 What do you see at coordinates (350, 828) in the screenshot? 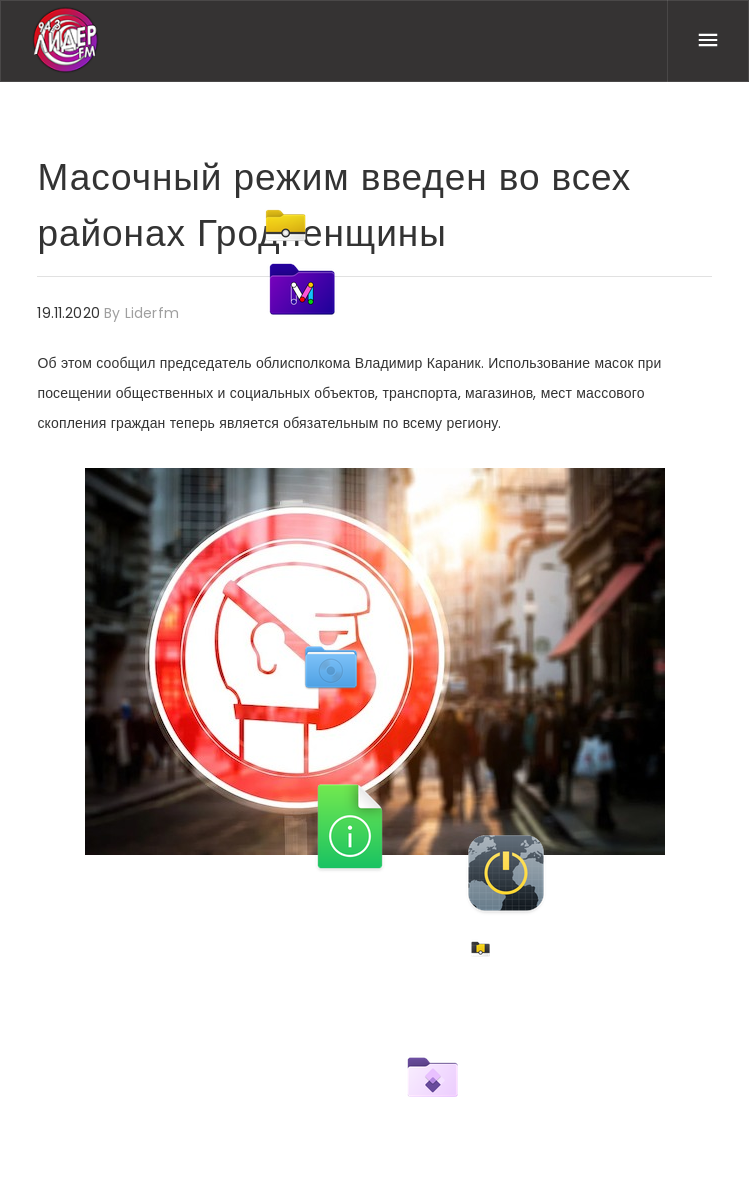
I see `a compiled html help file (.chm)` at bounding box center [350, 828].